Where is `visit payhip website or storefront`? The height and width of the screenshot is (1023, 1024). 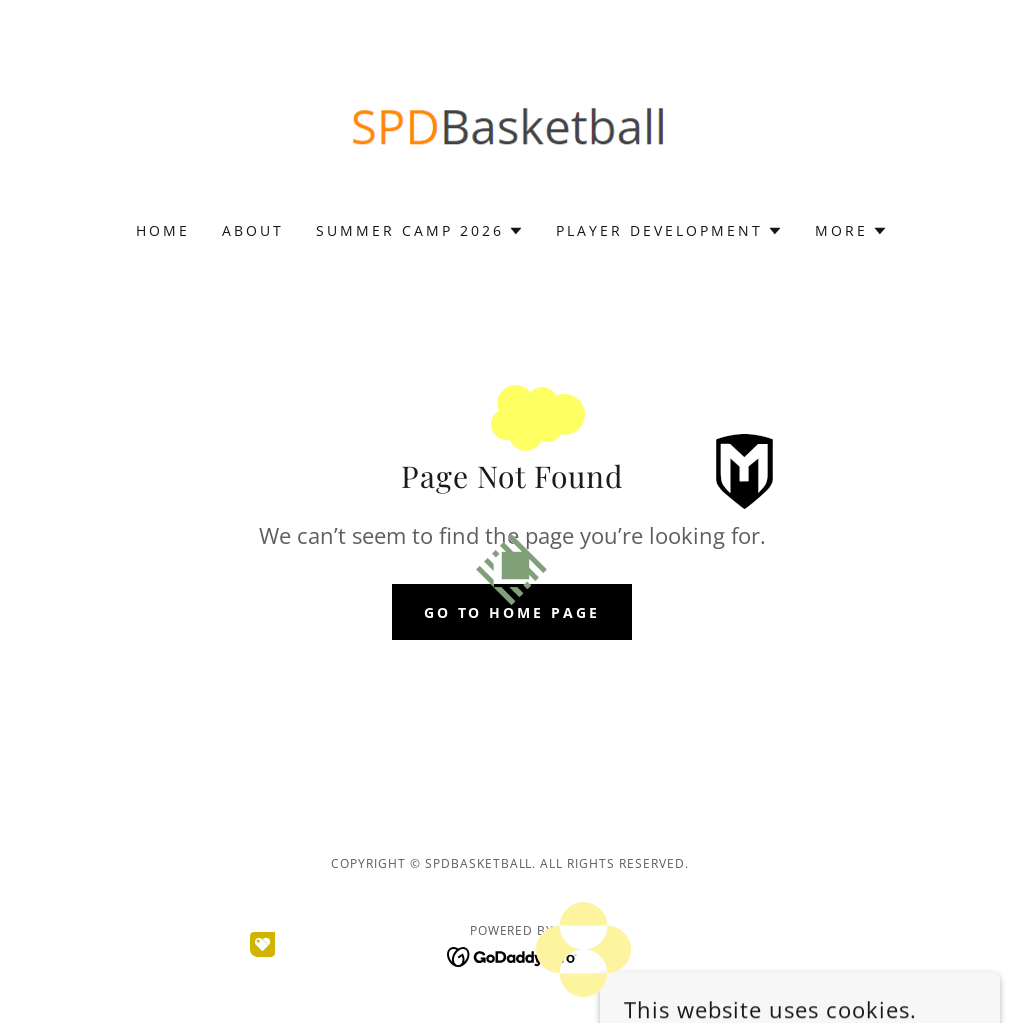 visit payhip website or storefront is located at coordinates (262, 944).